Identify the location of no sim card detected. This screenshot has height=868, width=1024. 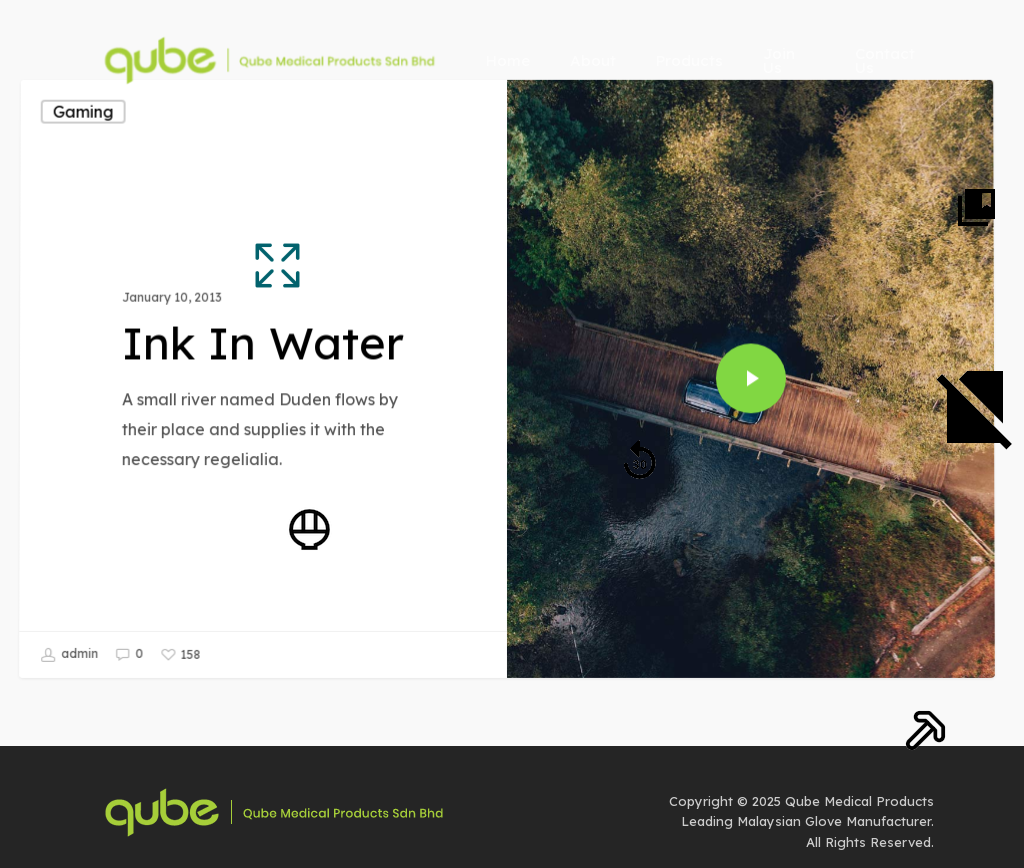
(975, 407).